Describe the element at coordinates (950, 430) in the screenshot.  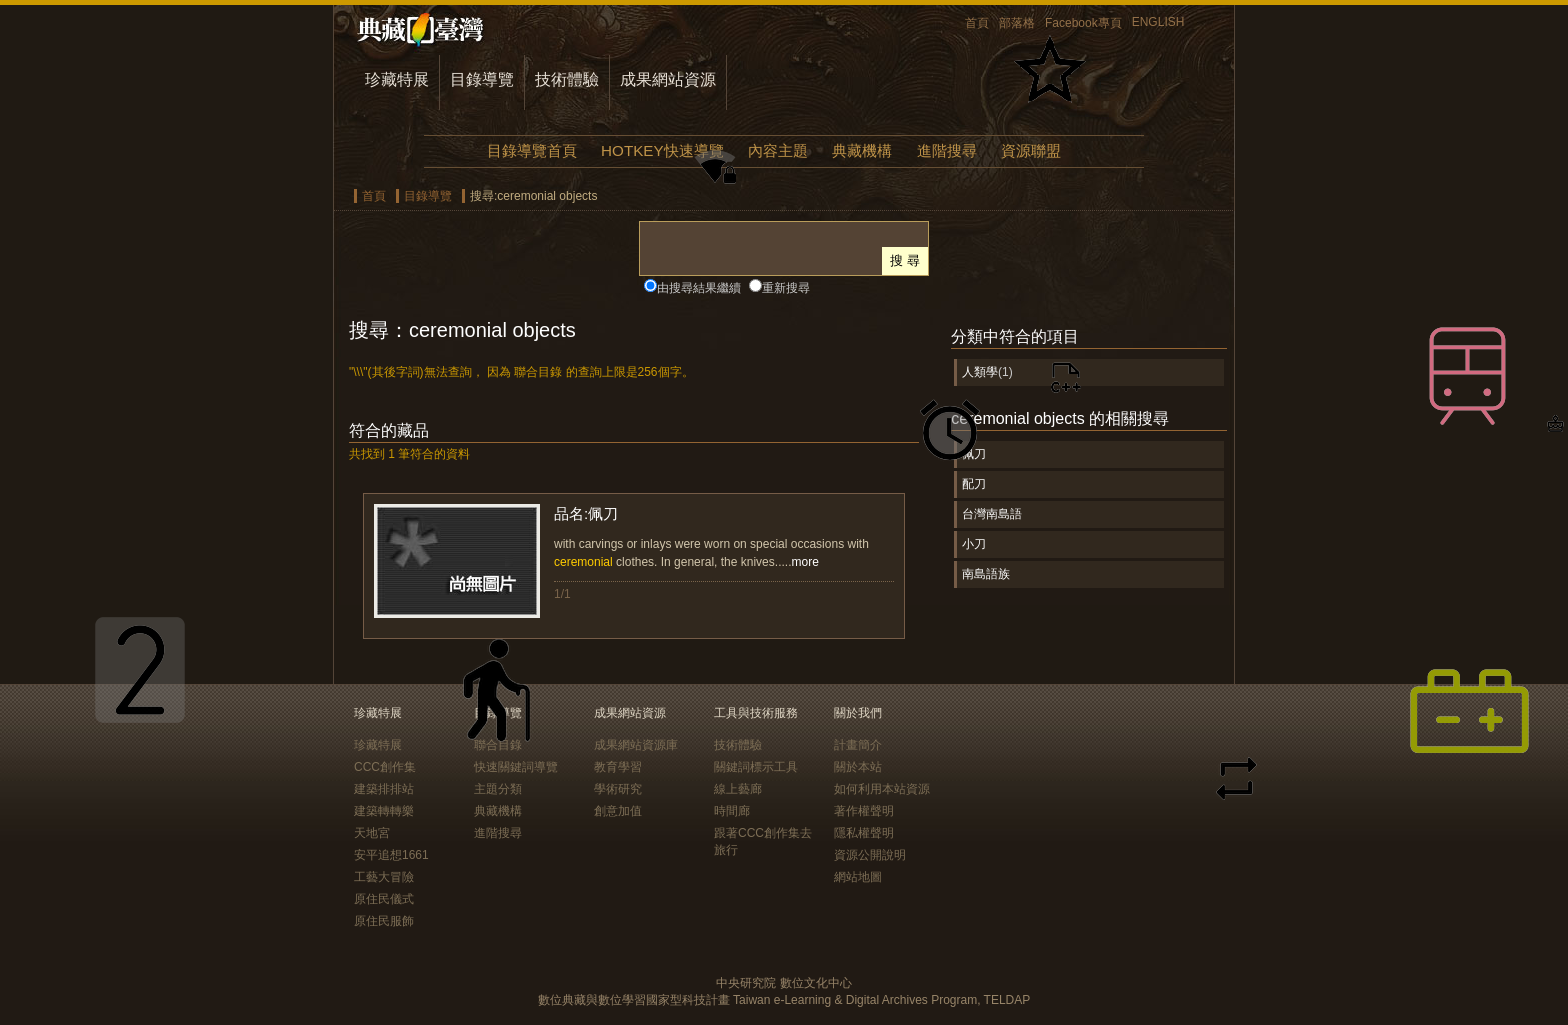
I see `set or manage alarms` at that location.